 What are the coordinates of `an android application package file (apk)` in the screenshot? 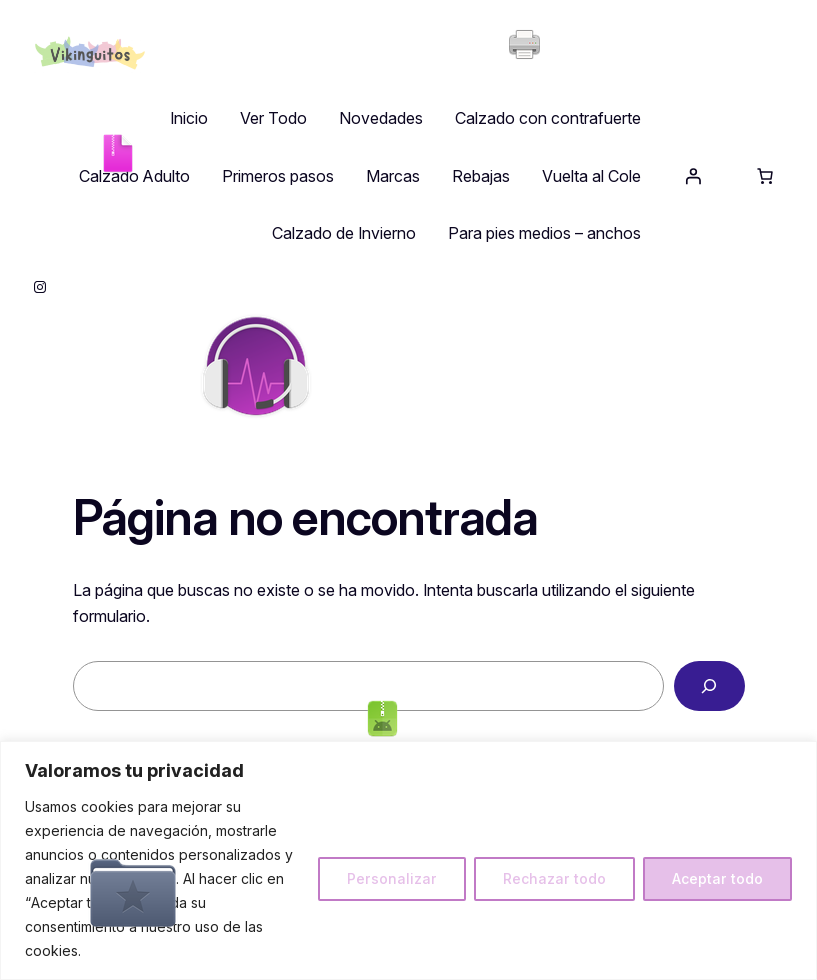 It's located at (382, 718).